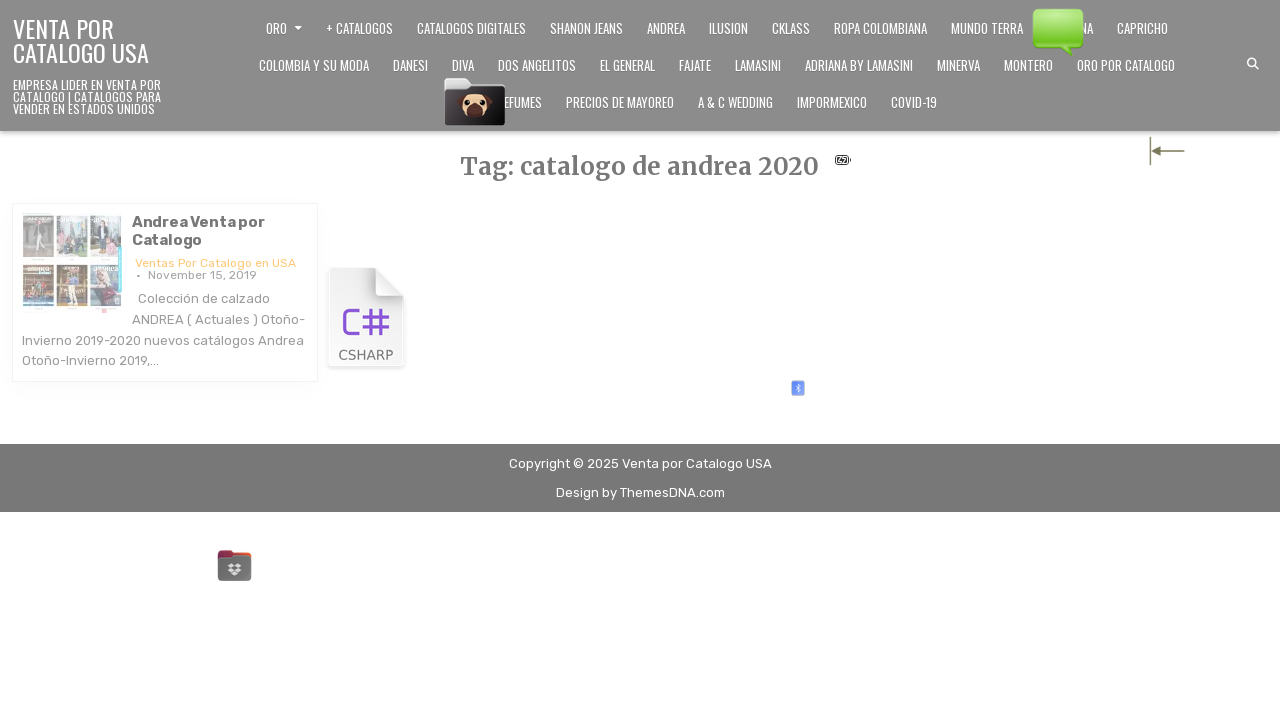 The image size is (1280, 720). What do you see at coordinates (798, 388) in the screenshot?
I see `indicates bluetooth is currently enabled and active` at bounding box center [798, 388].